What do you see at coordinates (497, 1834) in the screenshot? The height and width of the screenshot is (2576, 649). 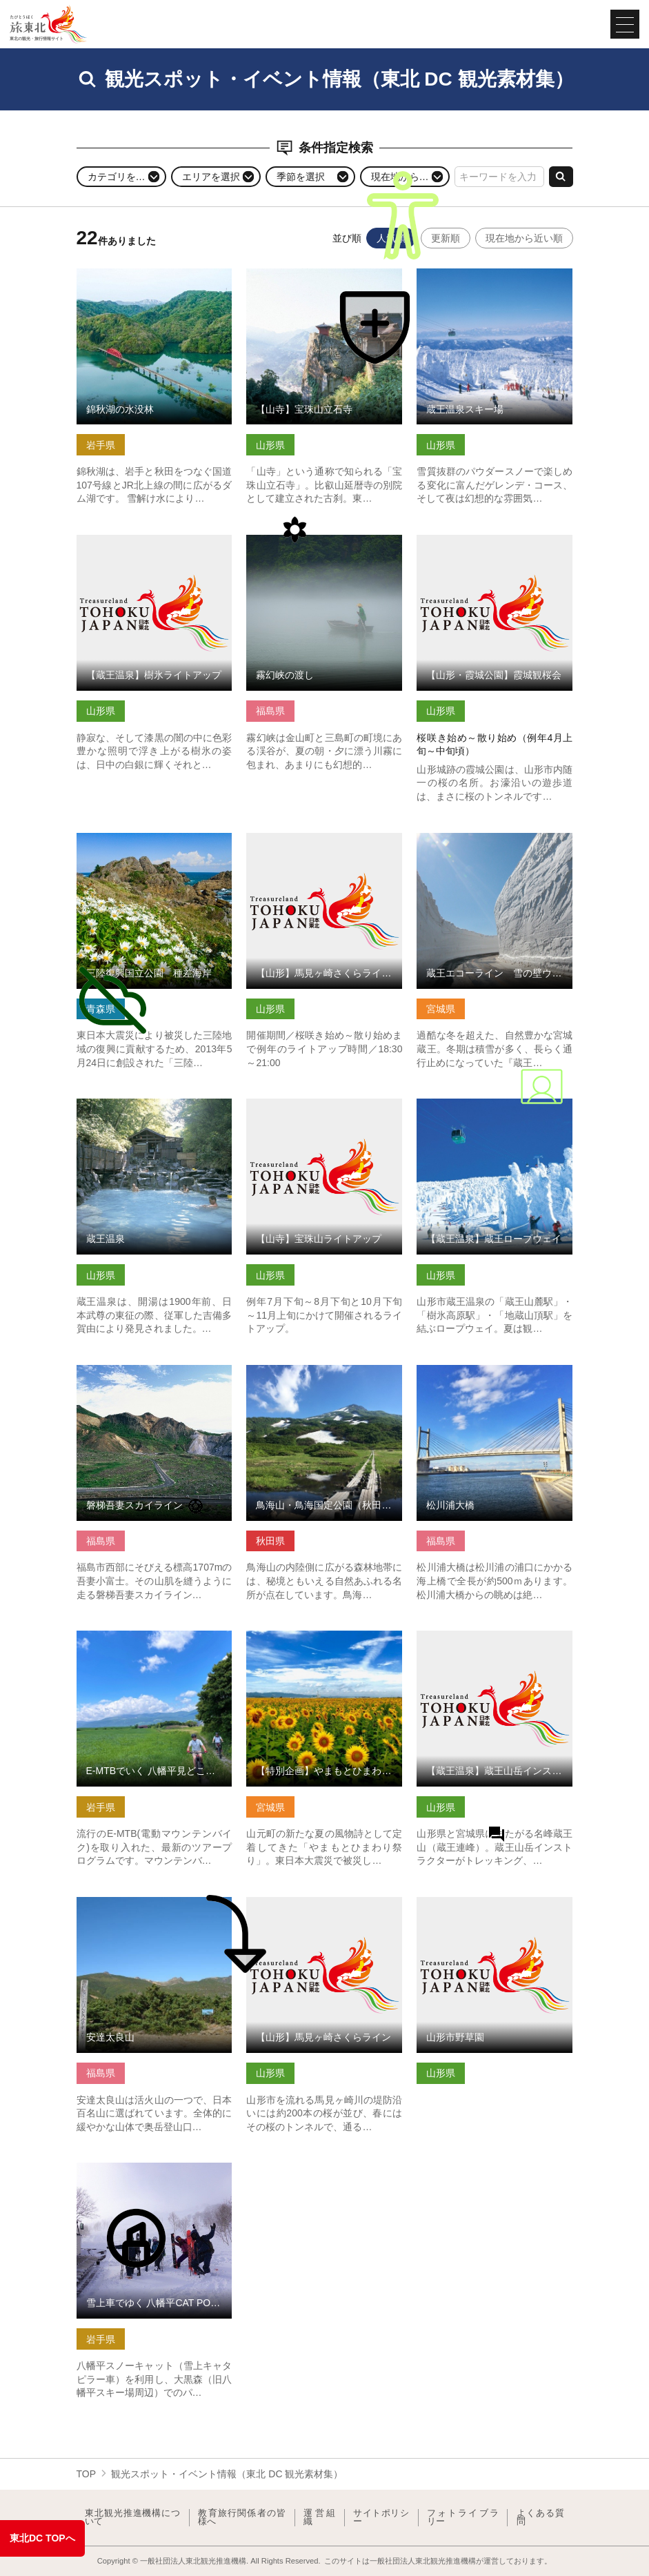 I see `open chat or messaging` at bounding box center [497, 1834].